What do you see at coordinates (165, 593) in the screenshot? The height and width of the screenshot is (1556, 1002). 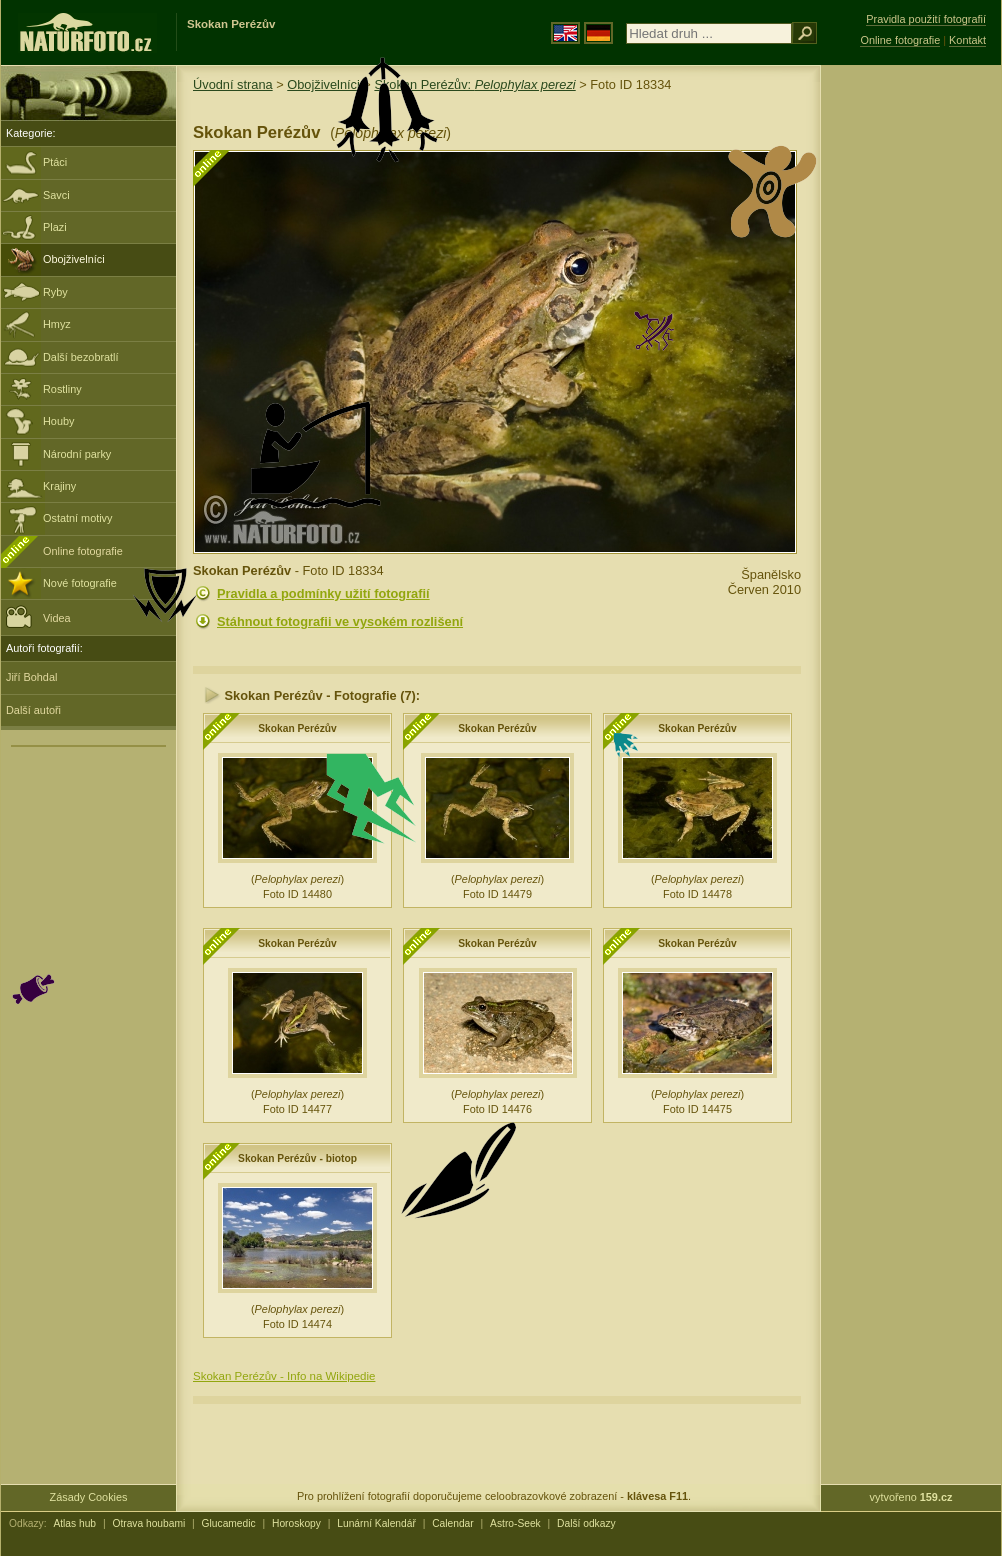 I see `activate power shield or energy protection` at bounding box center [165, 593].